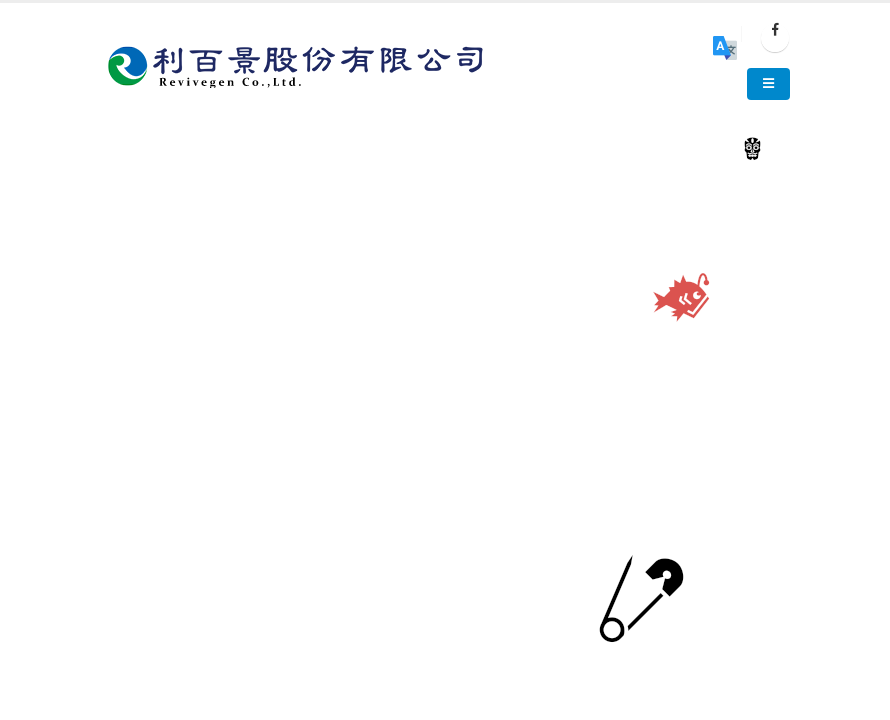 The width and height of the screenshot is (890, 720). I want to click on deep sea or ocean-themed game element, so click(681, 297).